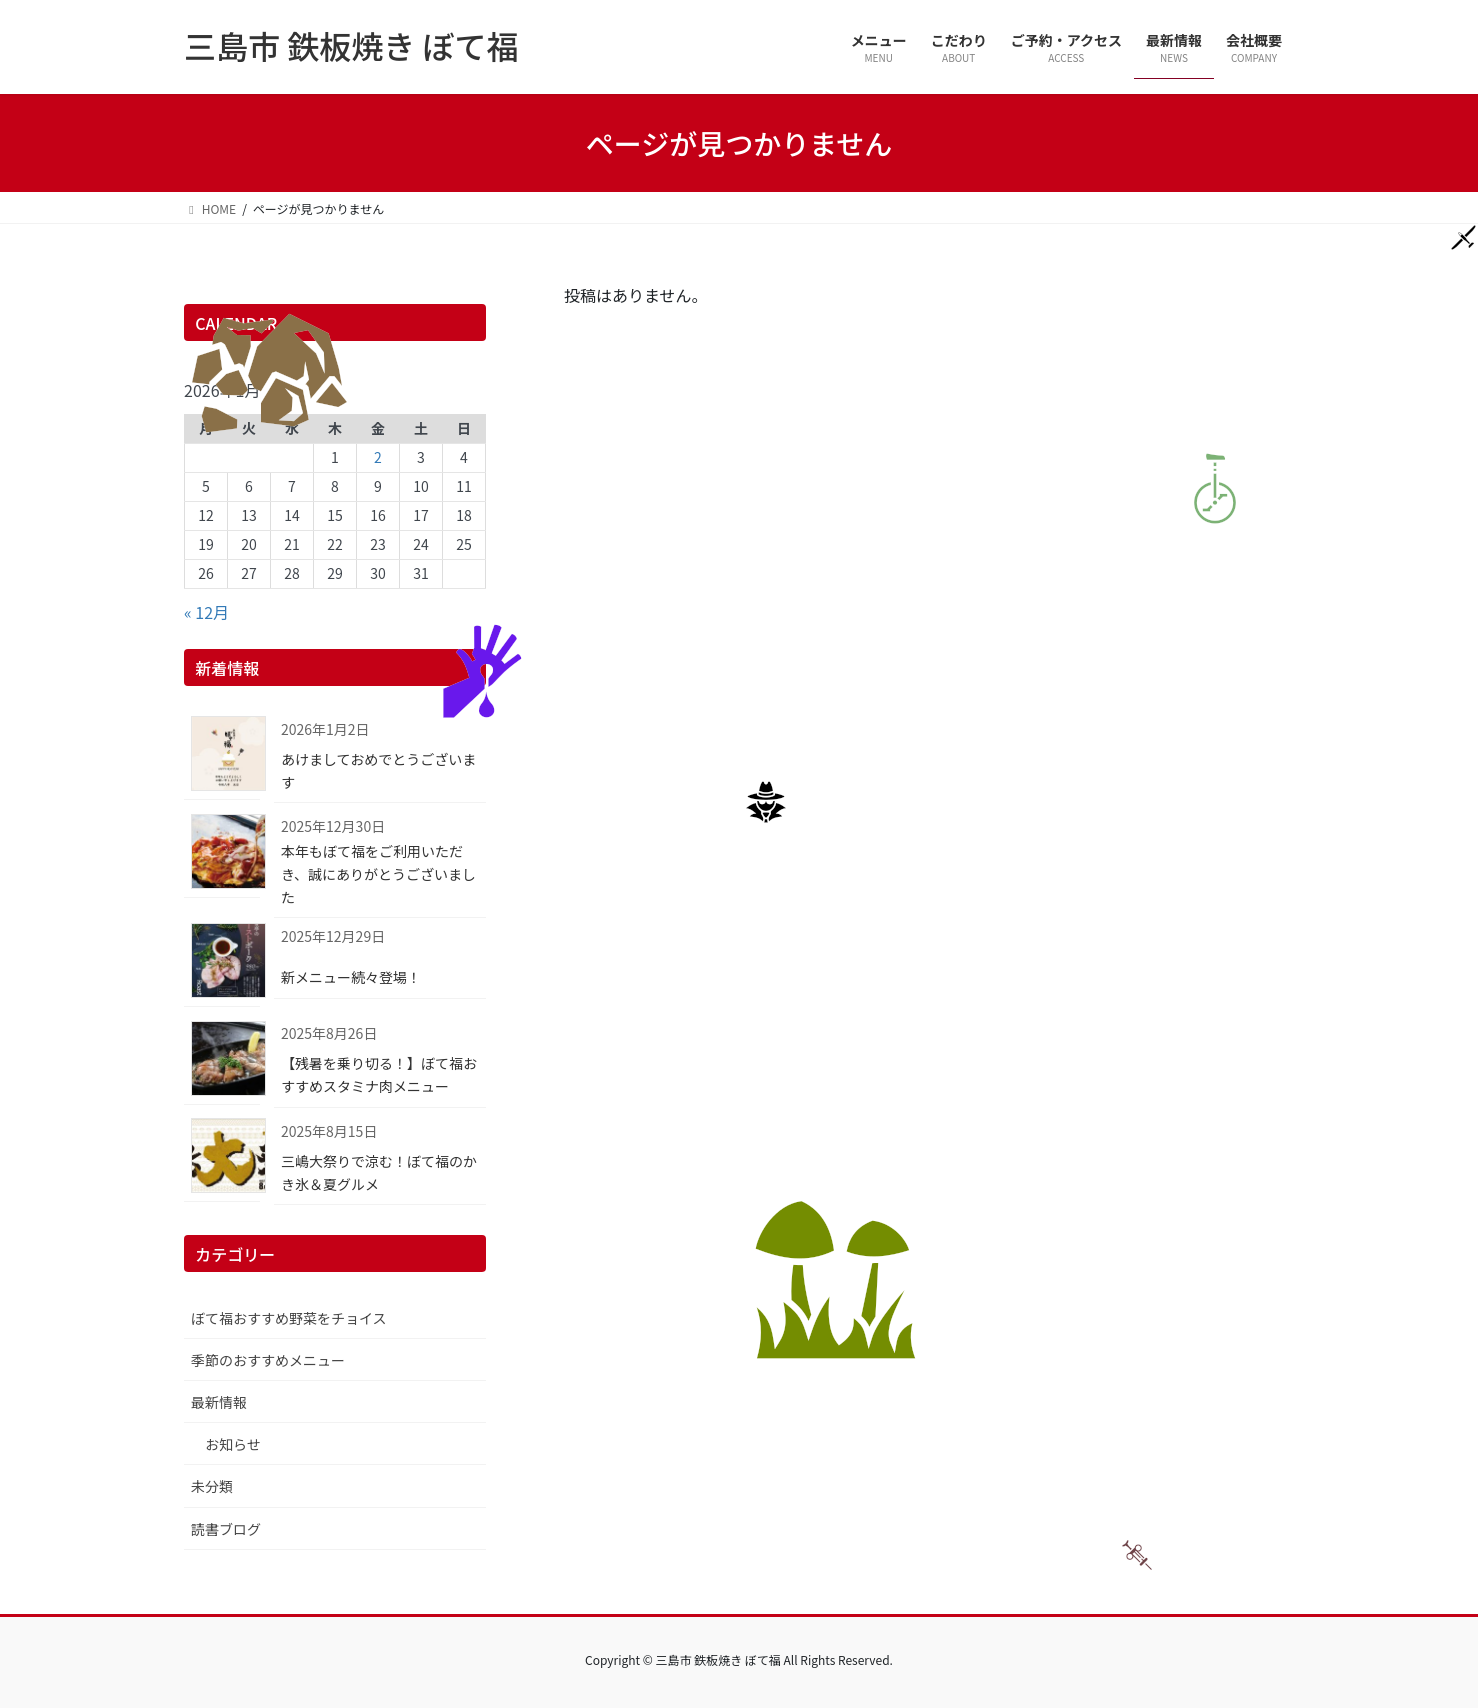 This screenshot has height=1708, width=1478. Describe the element at coordinates (834, 1274) in the screenshot. I see `forage for mushrooms in the wild` at that location.